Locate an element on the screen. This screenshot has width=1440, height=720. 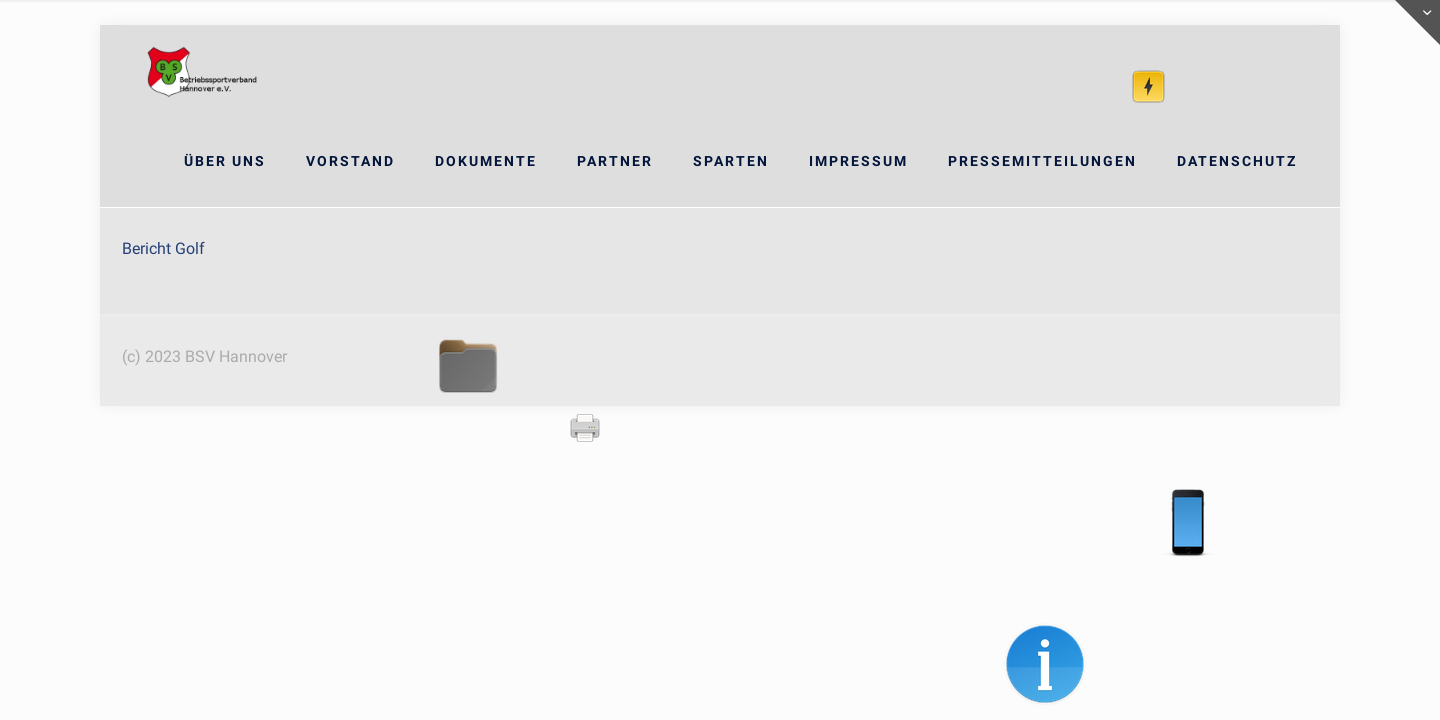
indicates a connected iPhone device is located at coordinates (1188, 523).